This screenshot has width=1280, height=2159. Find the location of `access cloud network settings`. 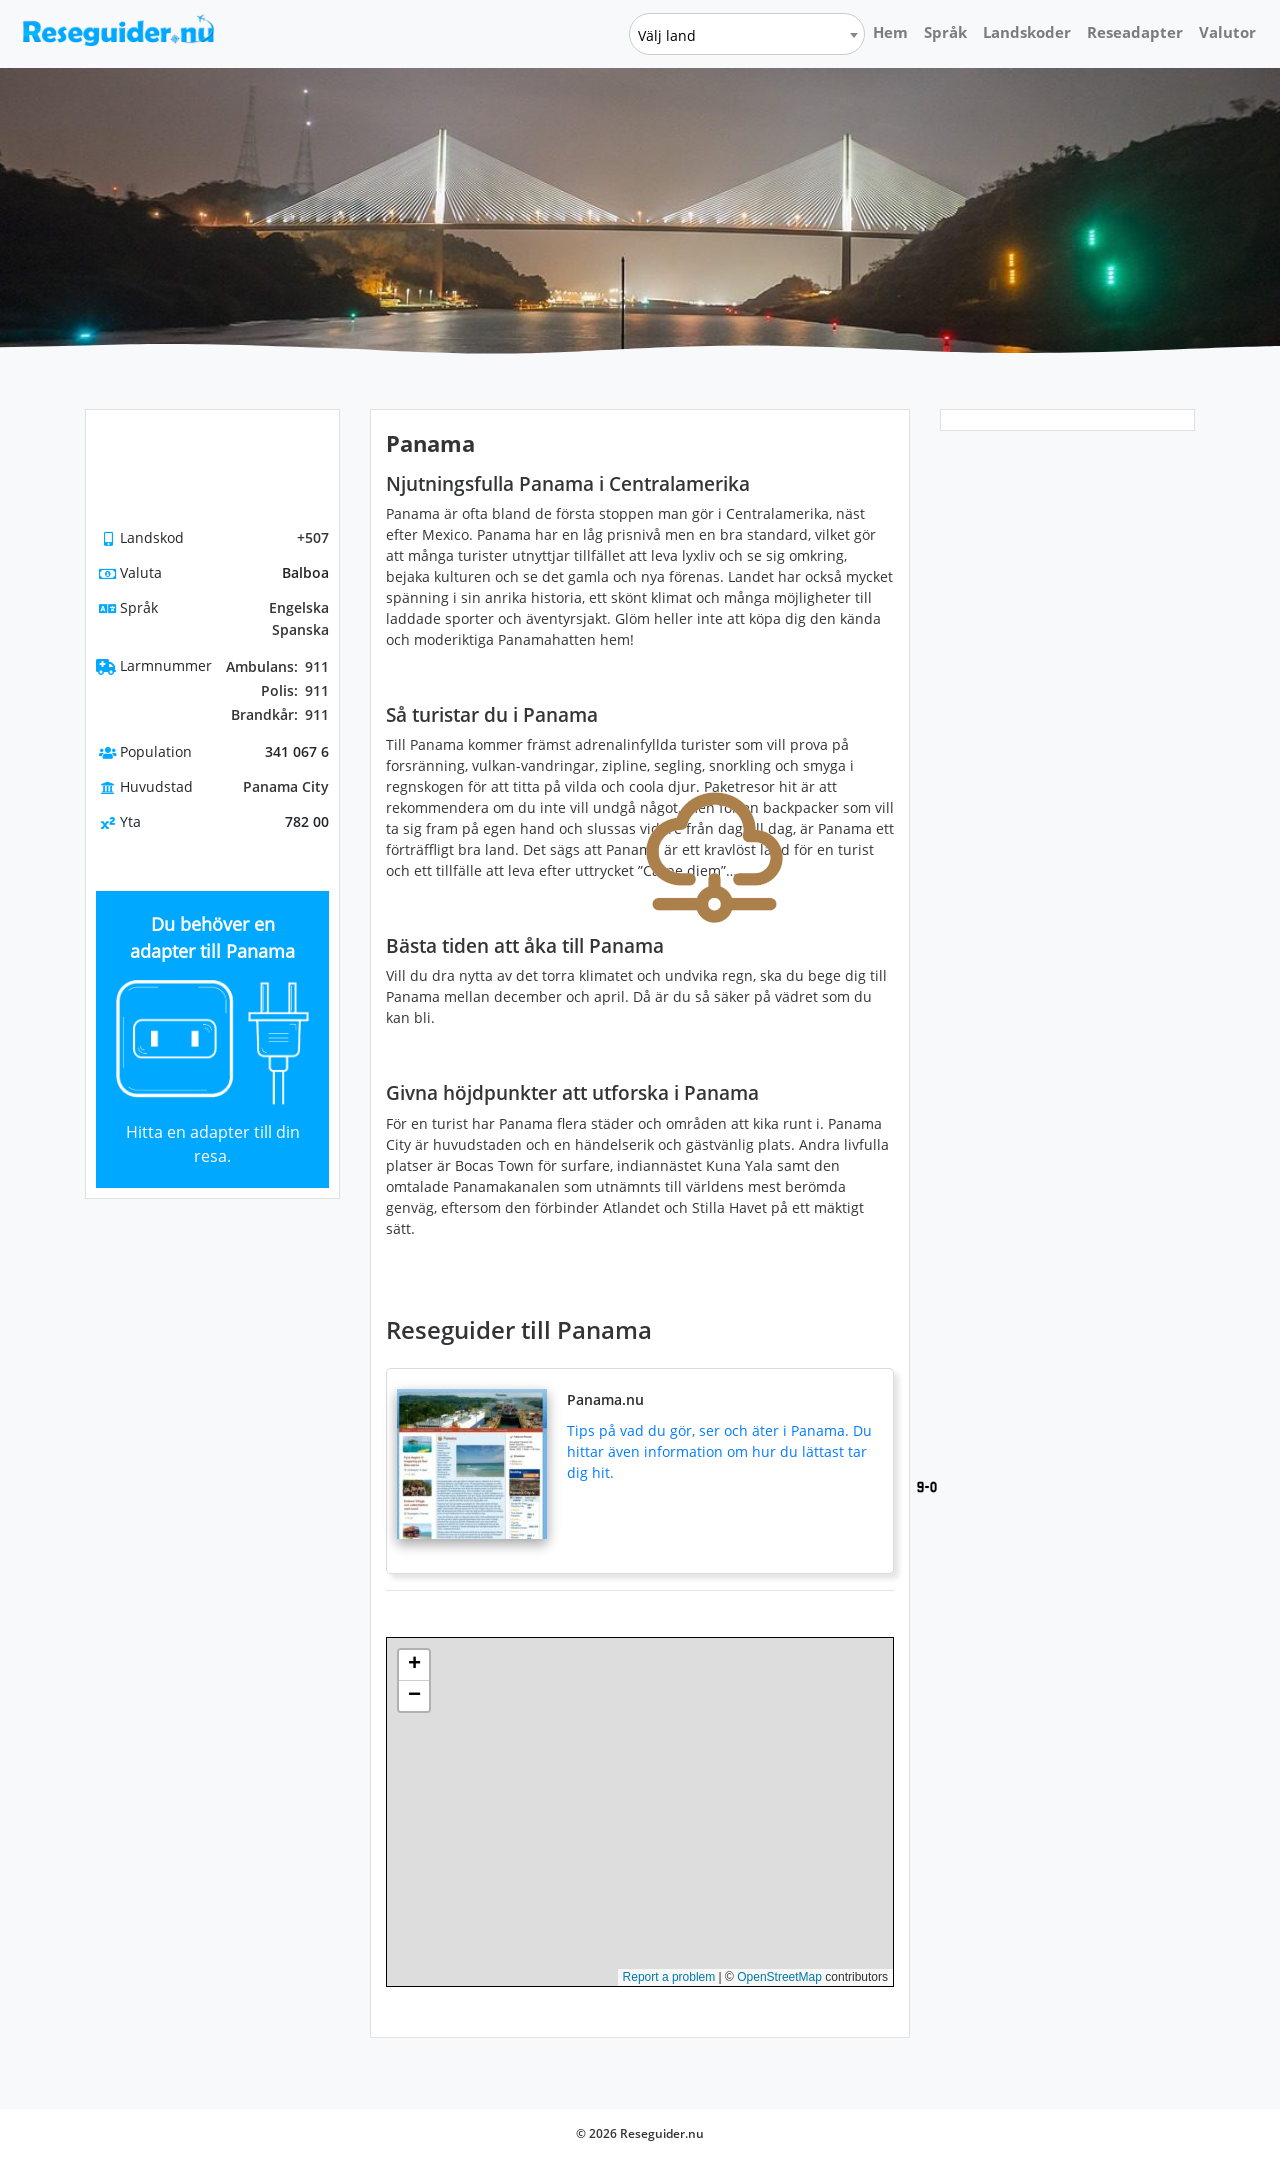

access cloud network settings is located at coordinates (714, 854).